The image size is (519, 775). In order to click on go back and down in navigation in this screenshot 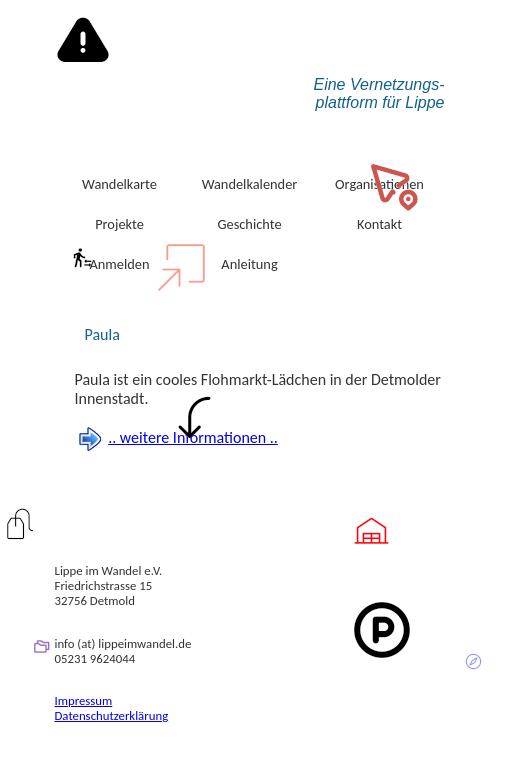, I will do `click(194, 417)`.